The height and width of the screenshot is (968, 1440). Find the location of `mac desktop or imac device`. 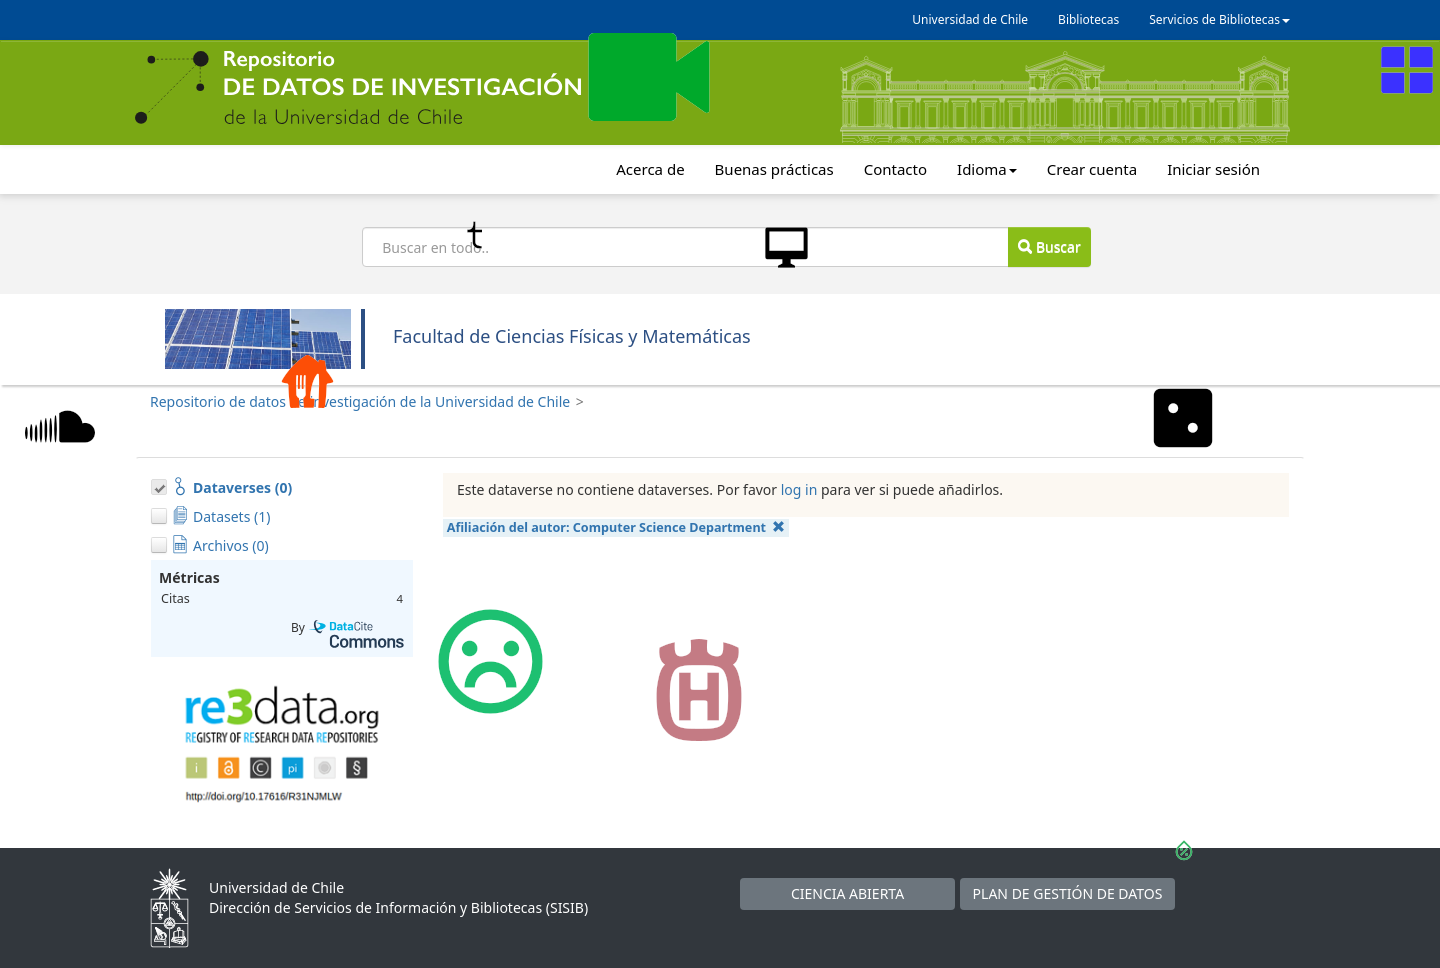

mac desktop or imac device is located at coordinates (786, 246).